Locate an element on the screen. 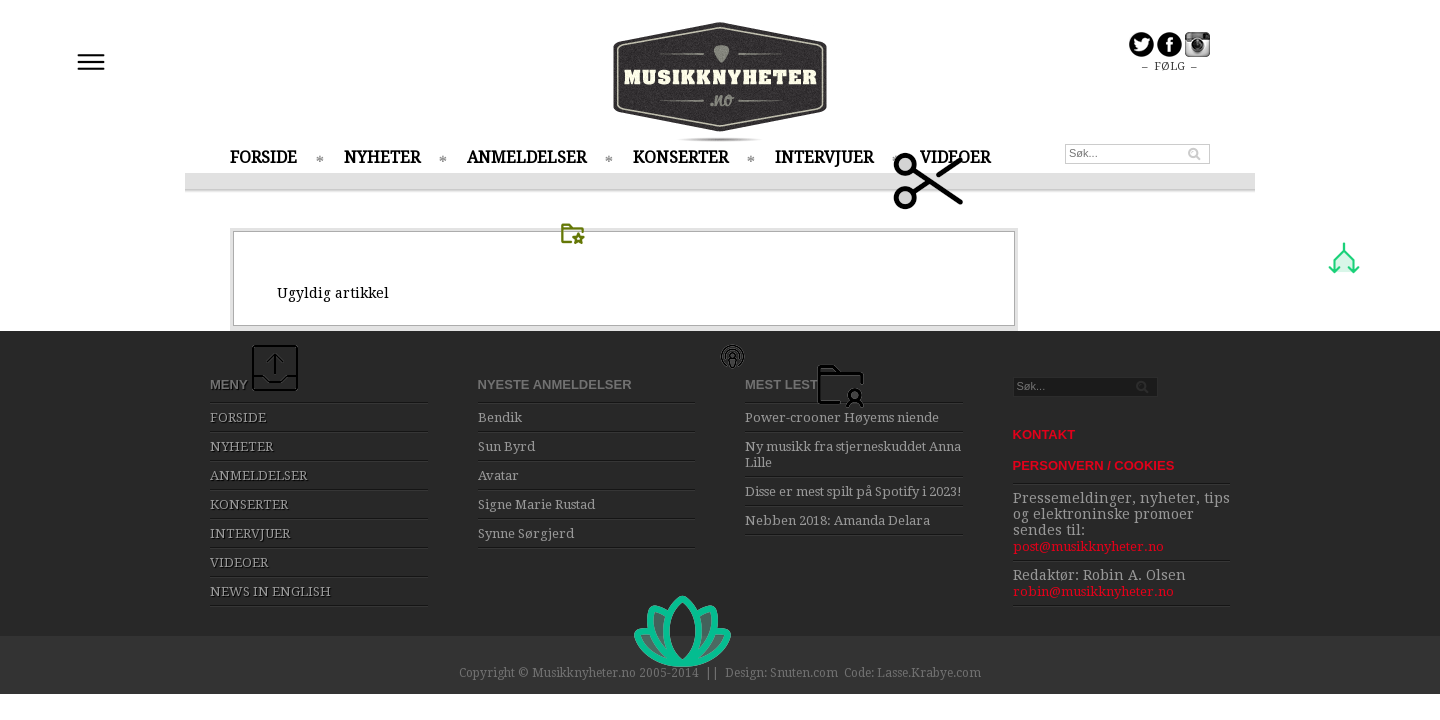 Image resolution: width=1440 pixels, height=720 pixels. open meditation or mindfulness feature is located at coordinates (682, 634).